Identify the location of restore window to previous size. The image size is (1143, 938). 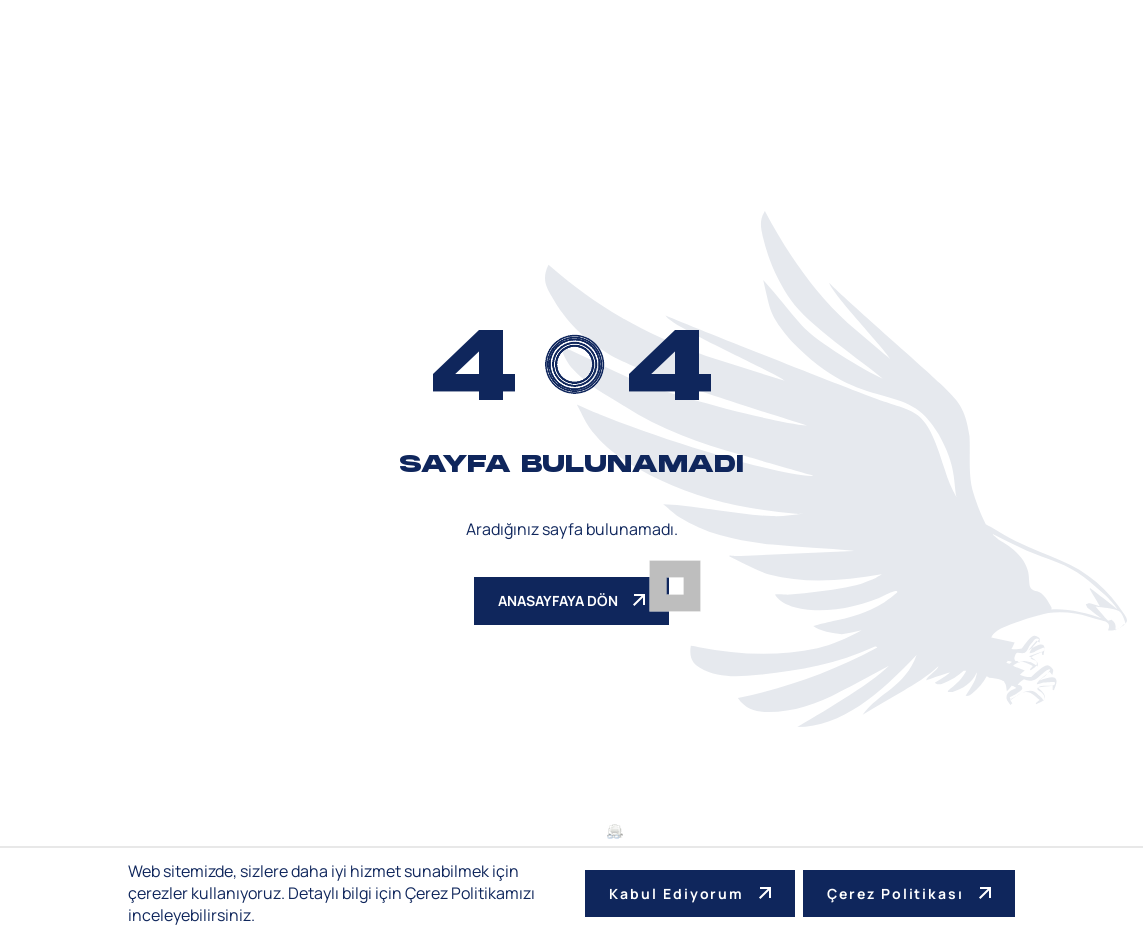
(675, 586).